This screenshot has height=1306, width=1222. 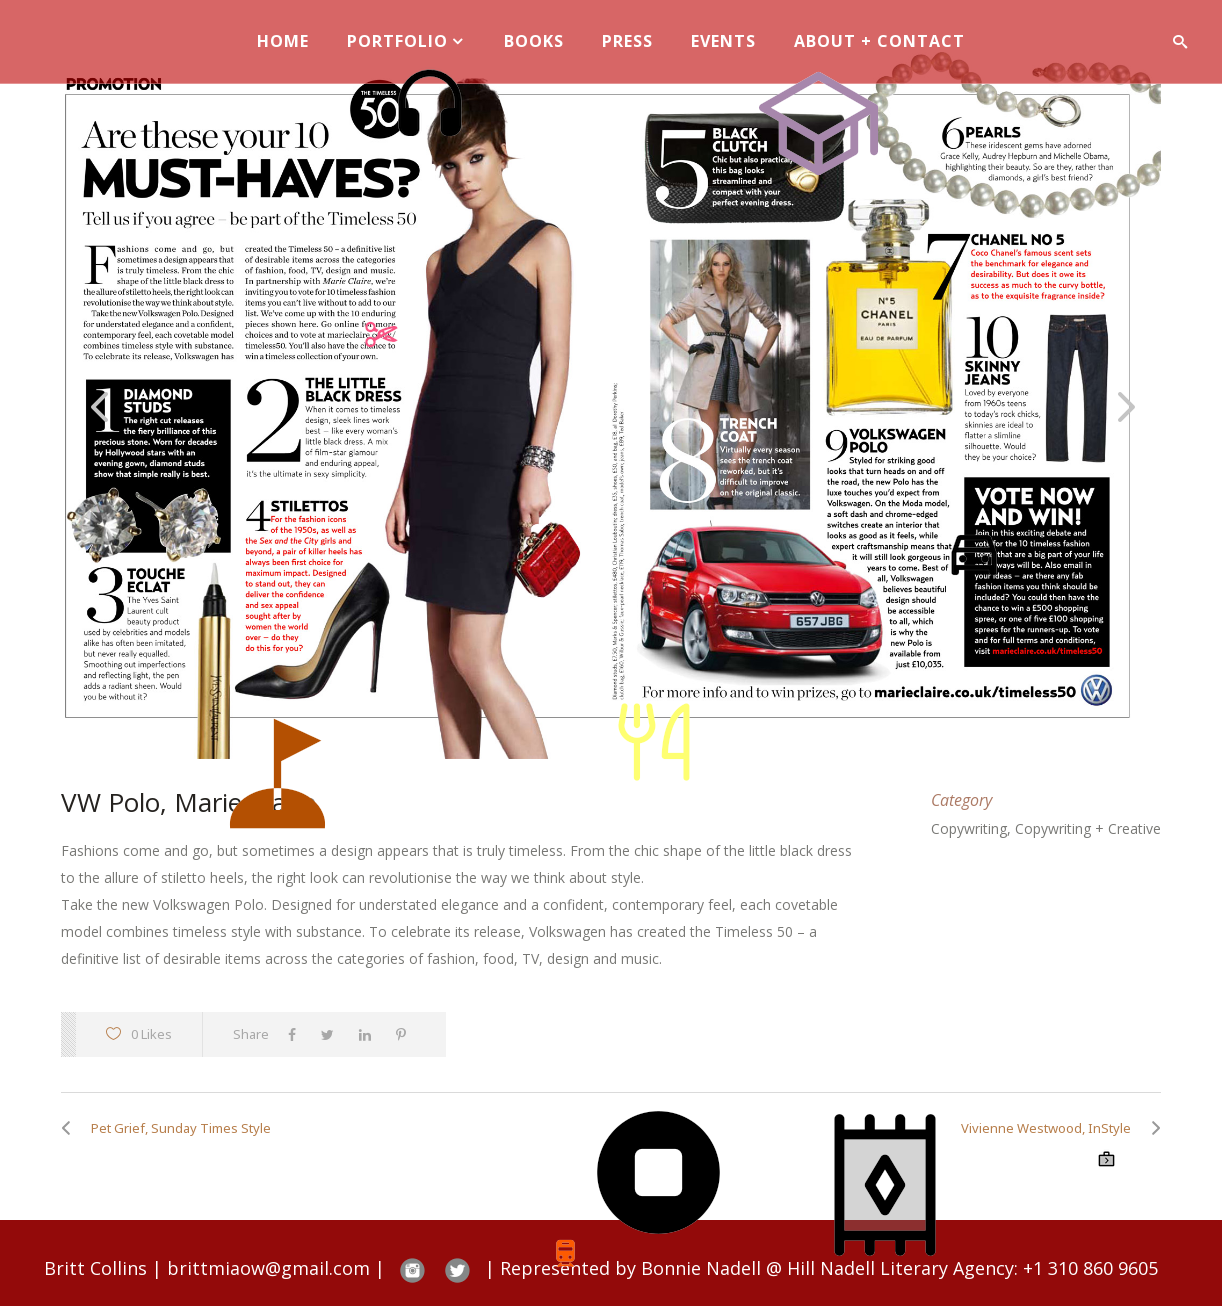 I want to click on view golf course or club information, so click(x=277, y=773).